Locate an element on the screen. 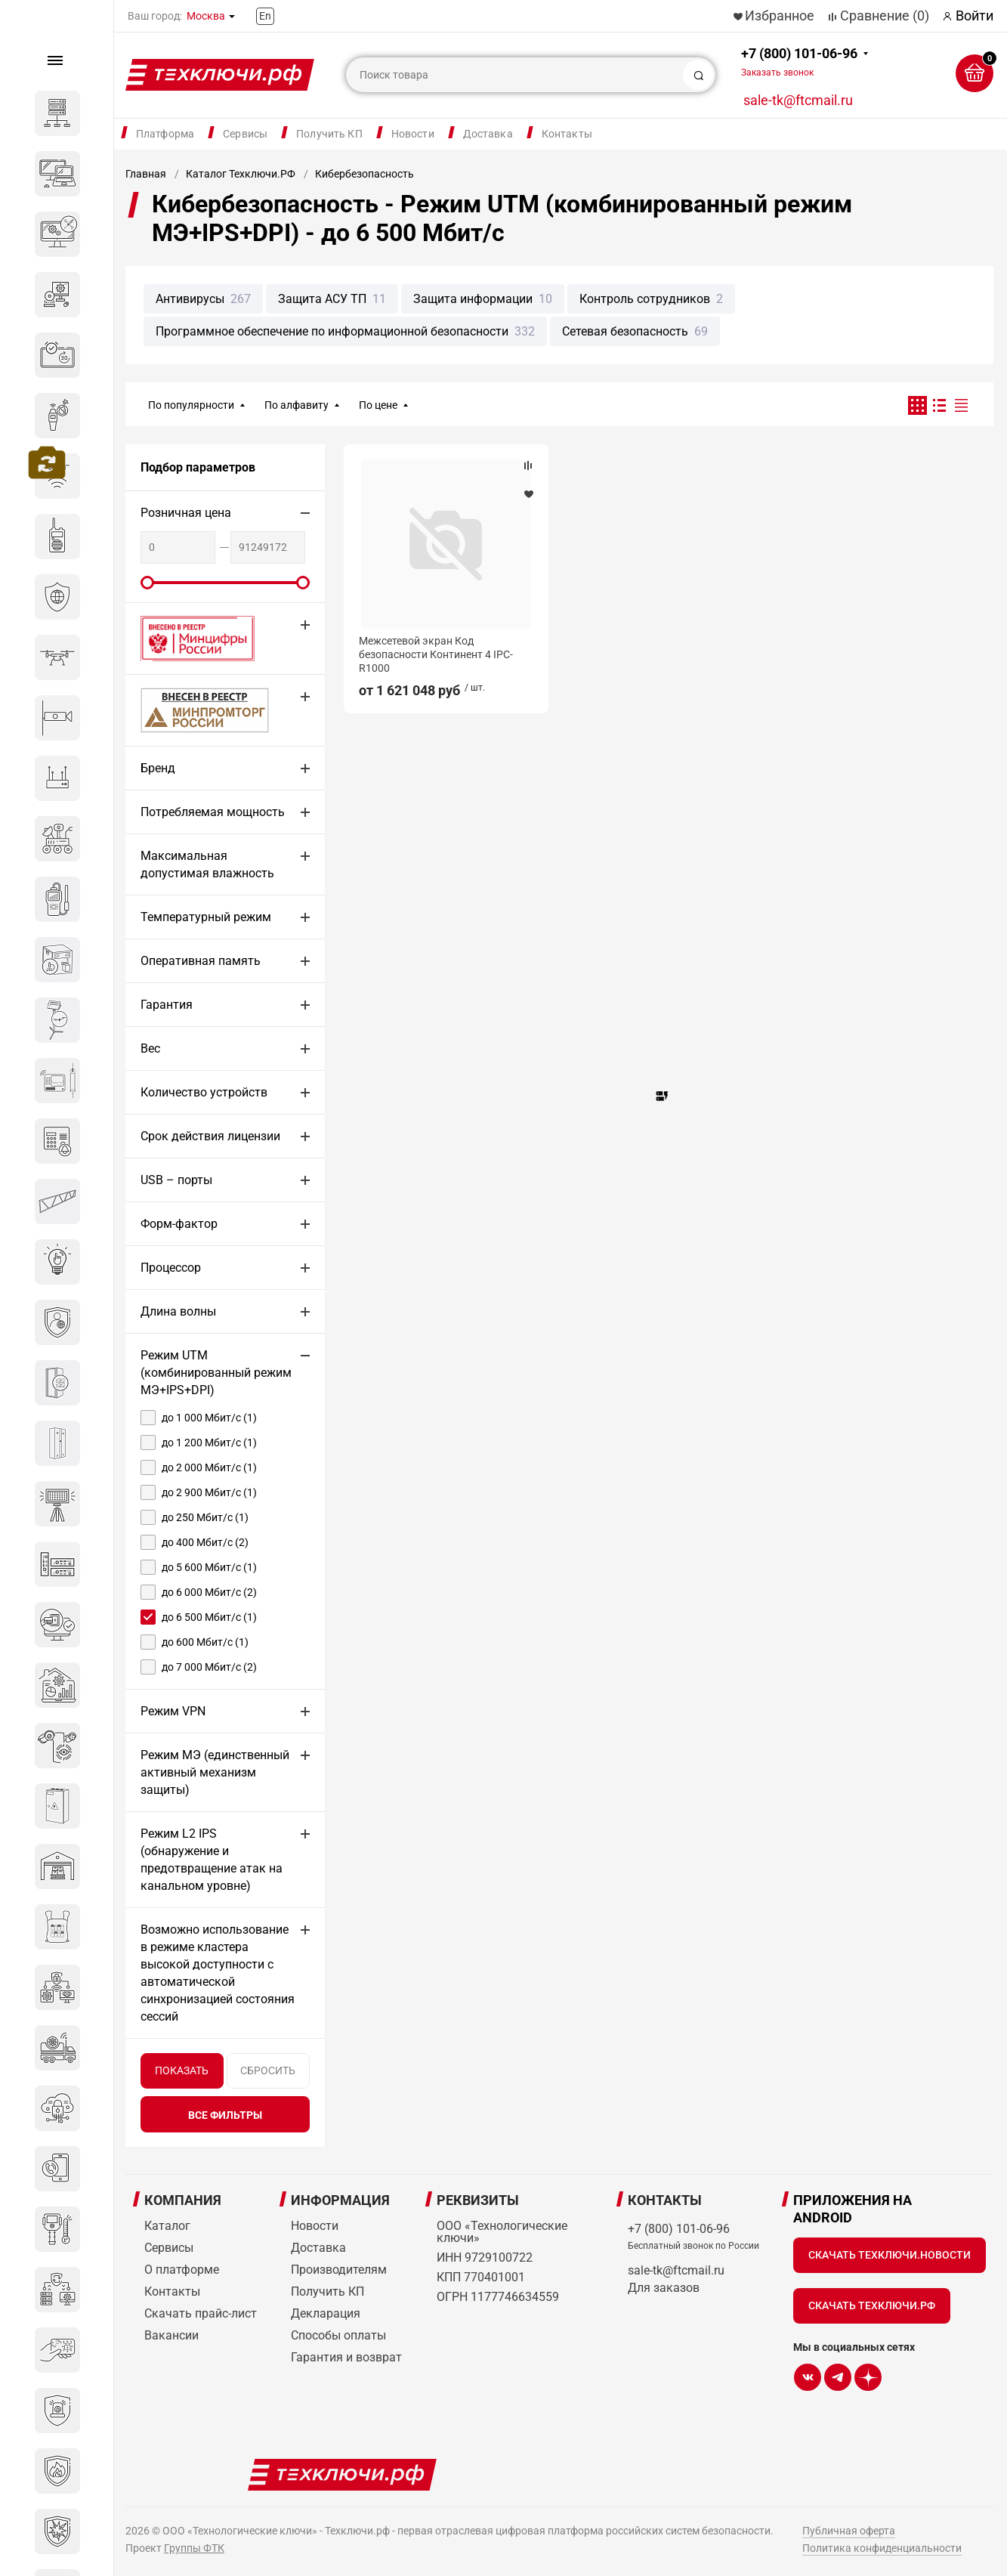  switch between front and rear camera is located at coordinates (47, 463).